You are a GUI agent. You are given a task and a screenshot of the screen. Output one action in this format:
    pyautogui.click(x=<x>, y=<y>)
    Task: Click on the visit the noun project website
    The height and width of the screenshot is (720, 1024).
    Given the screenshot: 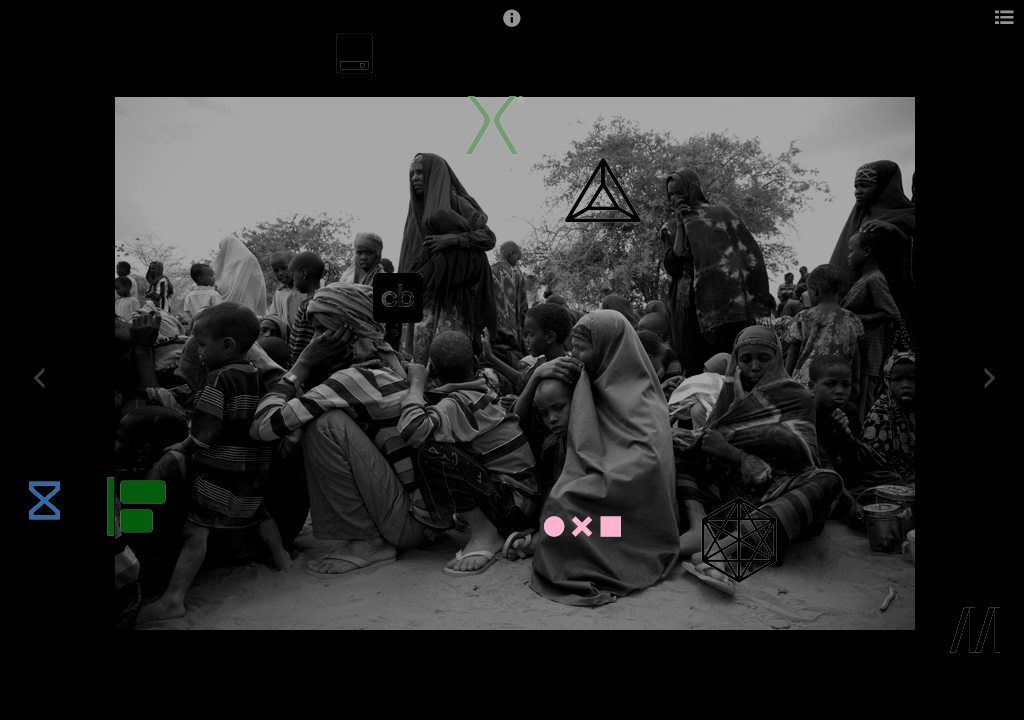 What is the action you would take?
    pyautogui.click(x=582, y=526)
    